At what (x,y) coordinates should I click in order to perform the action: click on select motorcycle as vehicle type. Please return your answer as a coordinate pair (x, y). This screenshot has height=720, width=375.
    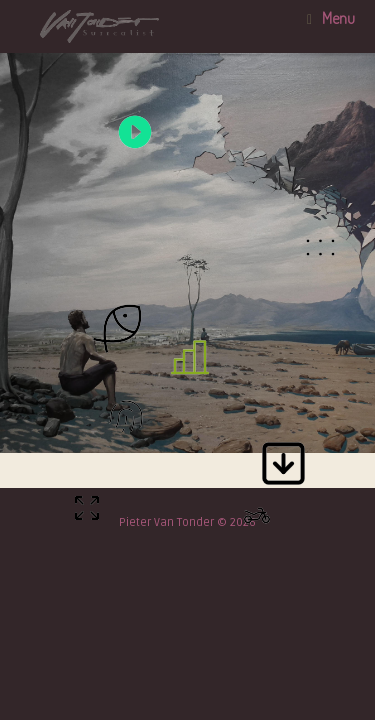
    Looking at the image, I should click on (257, 516).